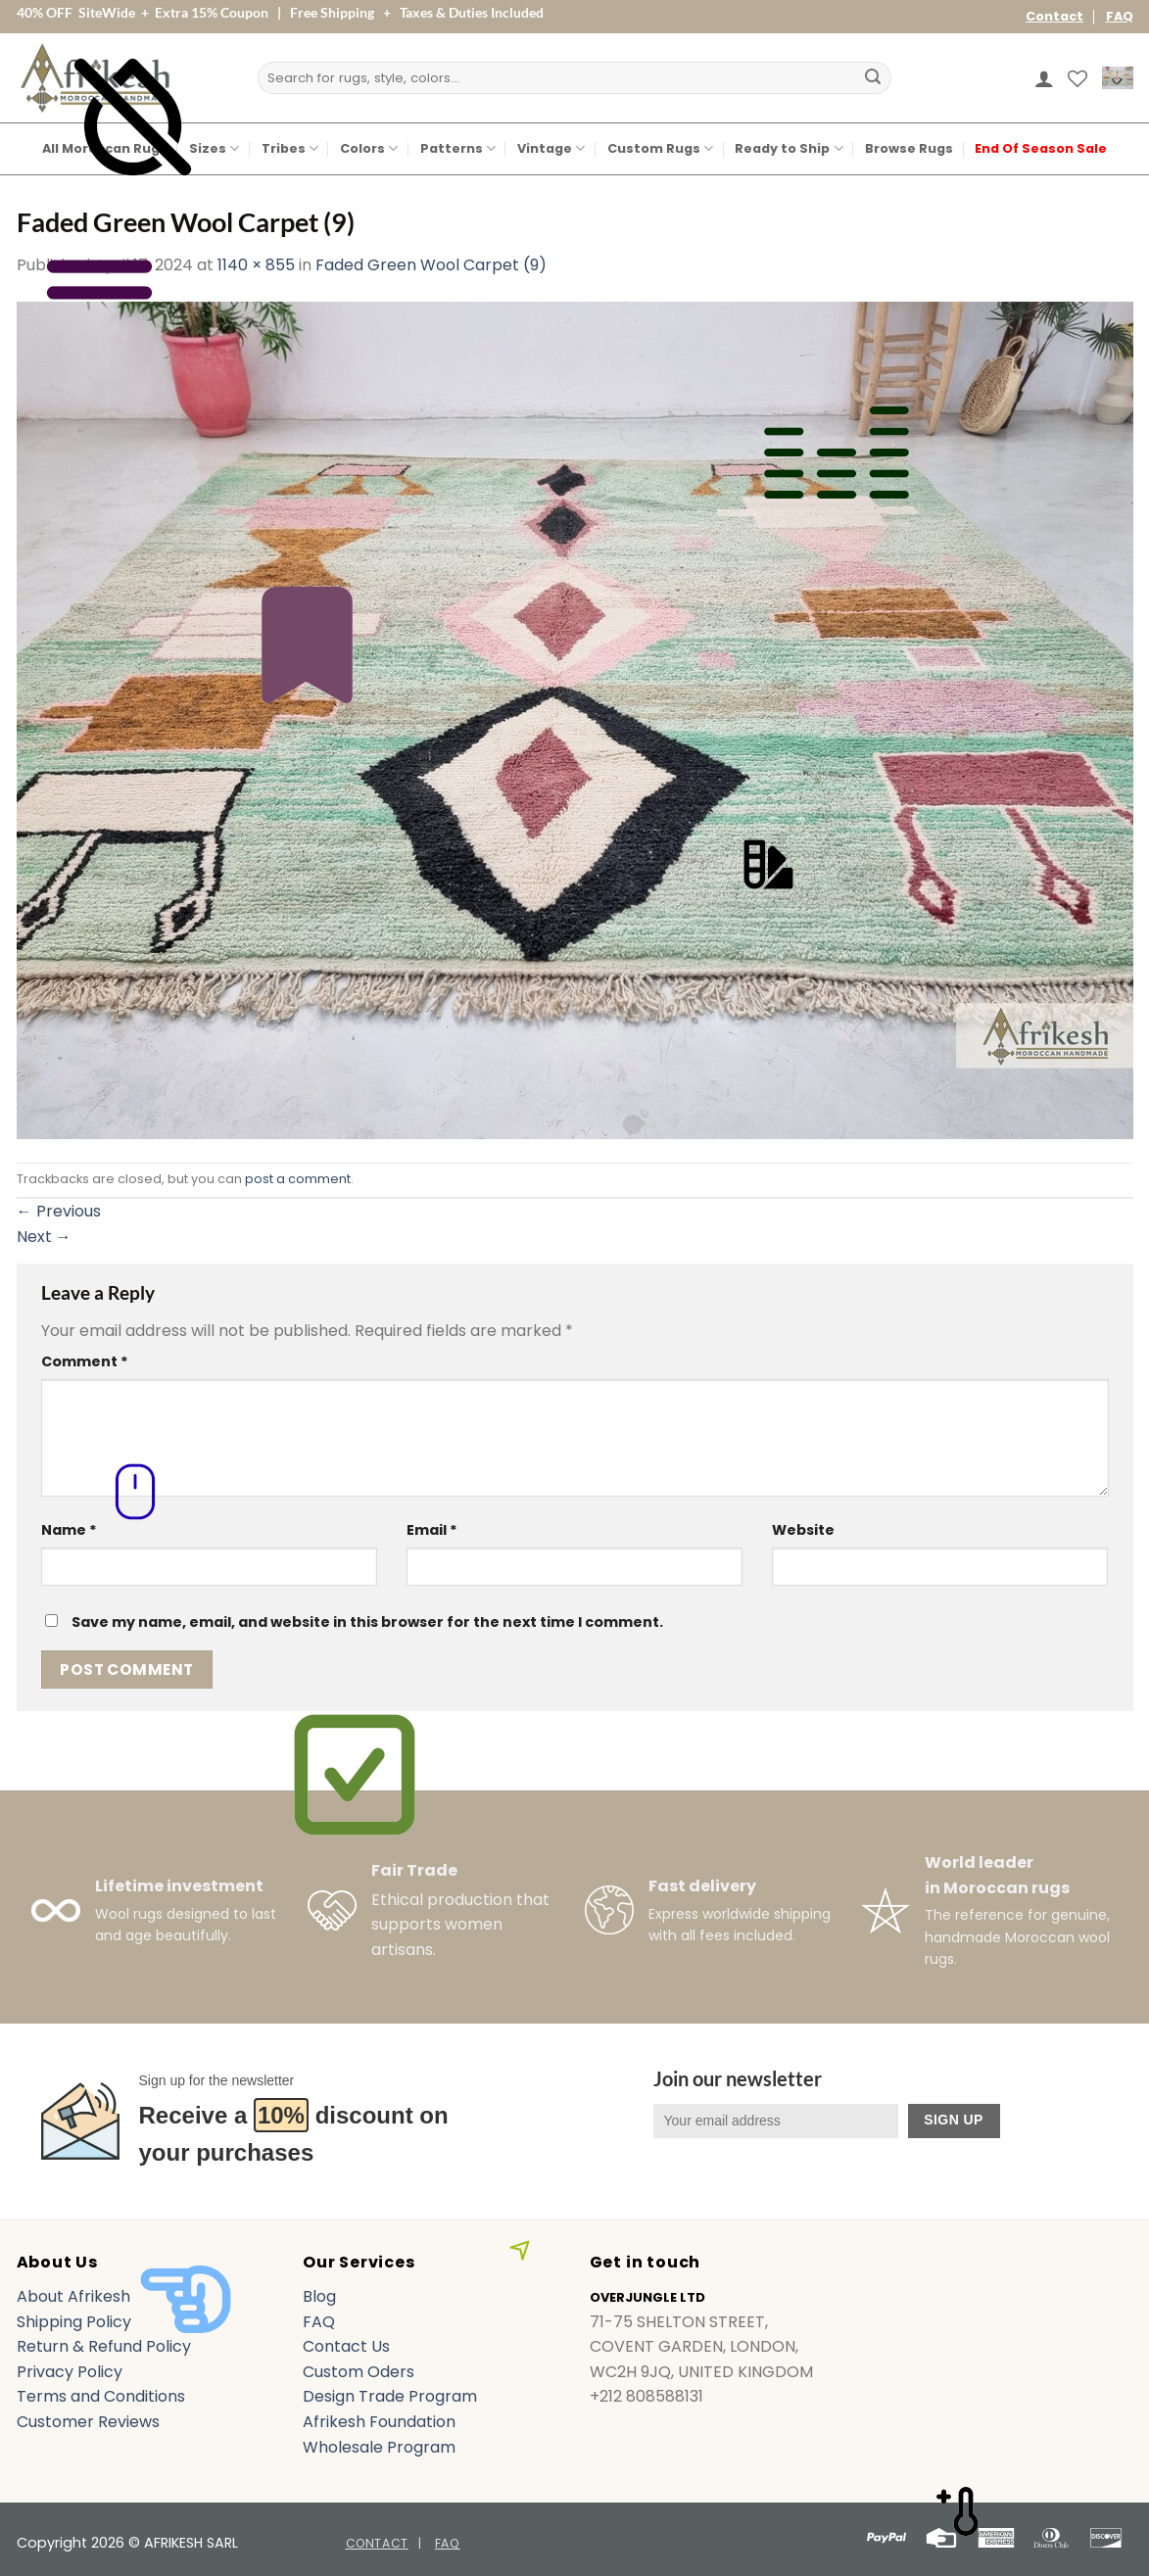 This screenshot has height=2576, width=1149. I want to click on indicates equality or balance between values, so click(99, 279).